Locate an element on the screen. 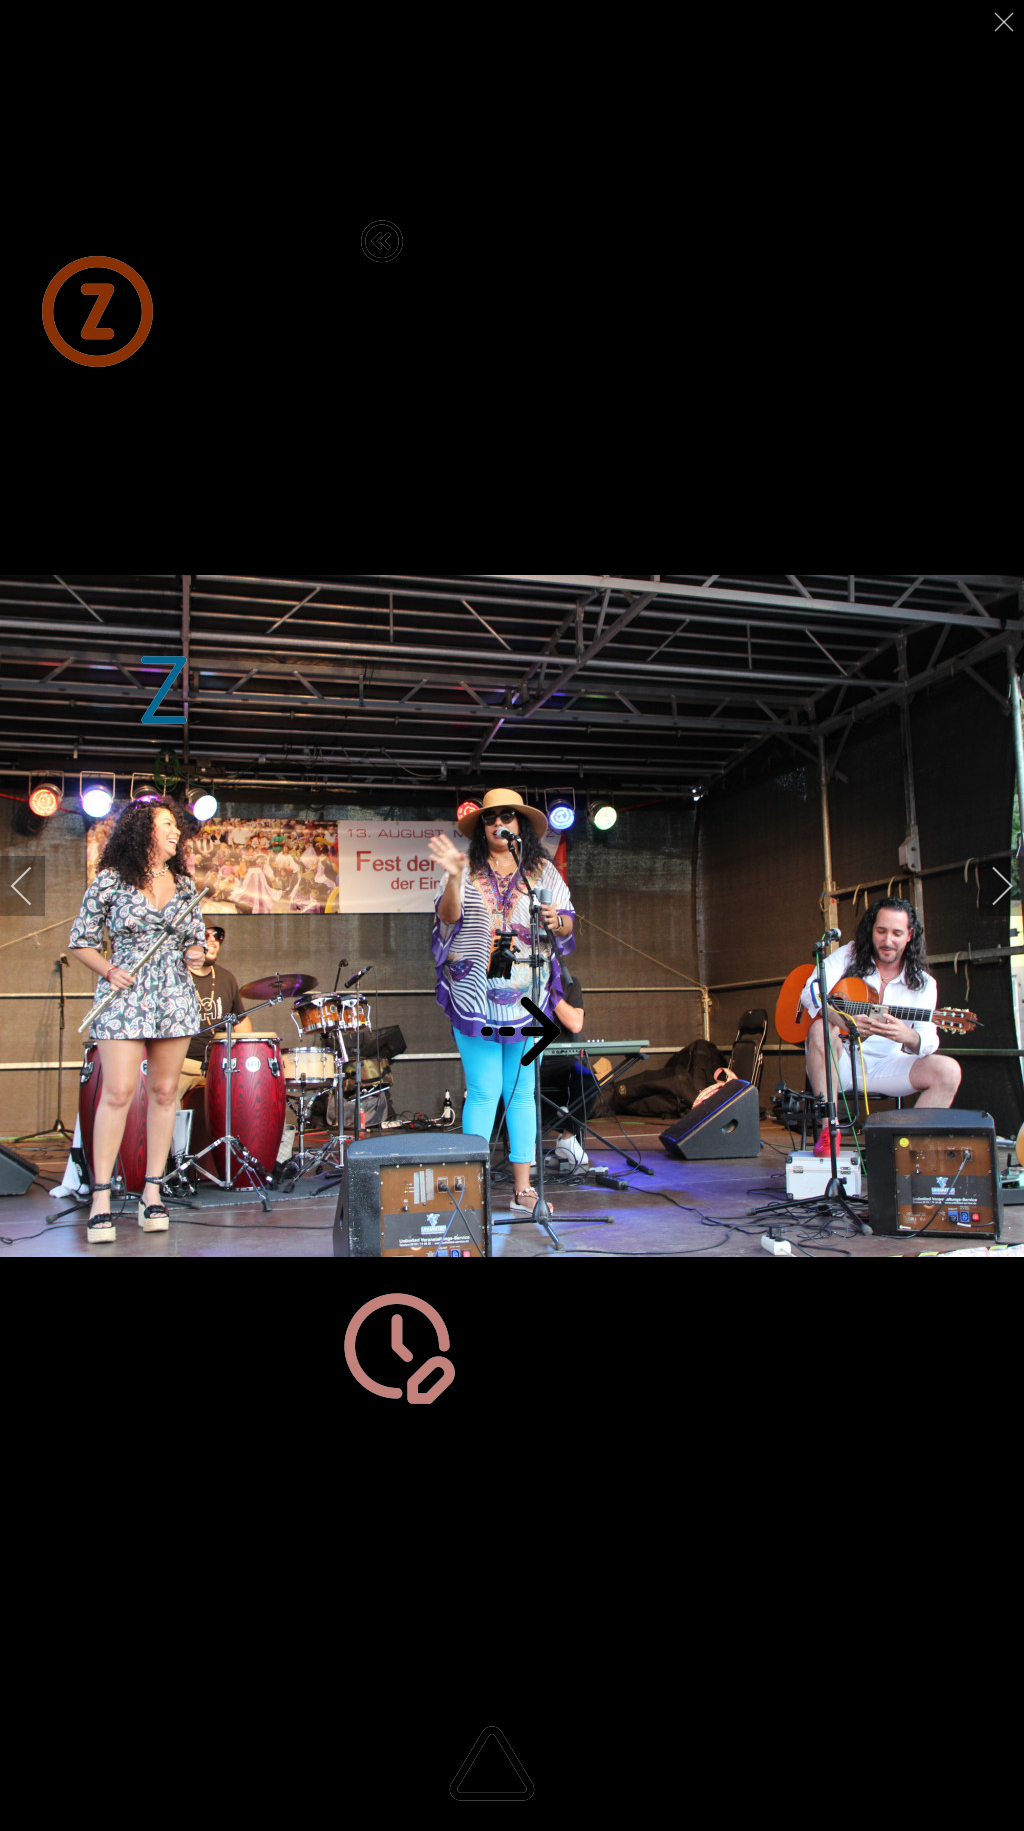 Image resolution: width=1024 pixels, height=1831 pixels. warning or alert indicator is located at coordinates (492, 1766).